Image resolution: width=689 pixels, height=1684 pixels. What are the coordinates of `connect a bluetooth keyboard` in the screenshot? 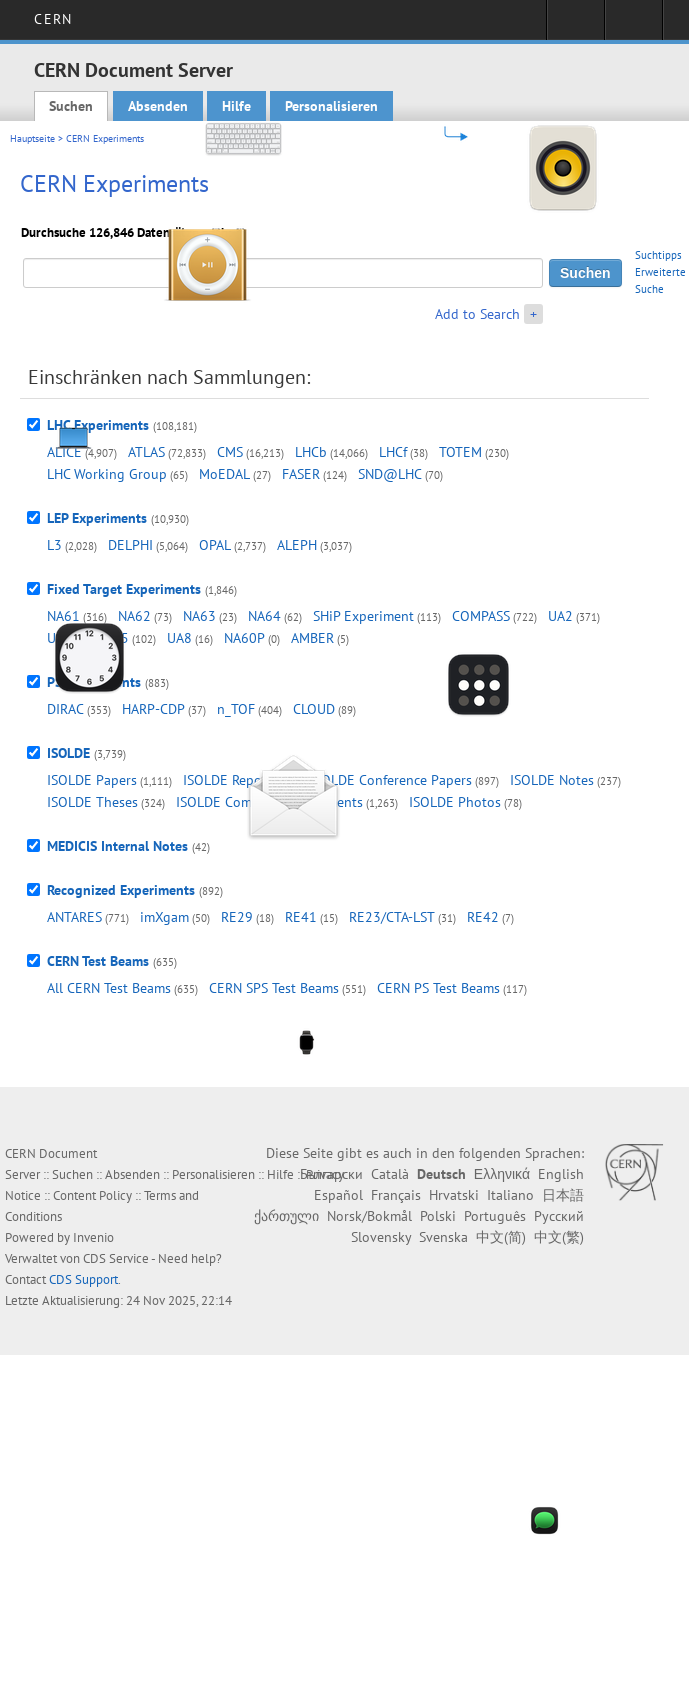 It's located at (243, 138).